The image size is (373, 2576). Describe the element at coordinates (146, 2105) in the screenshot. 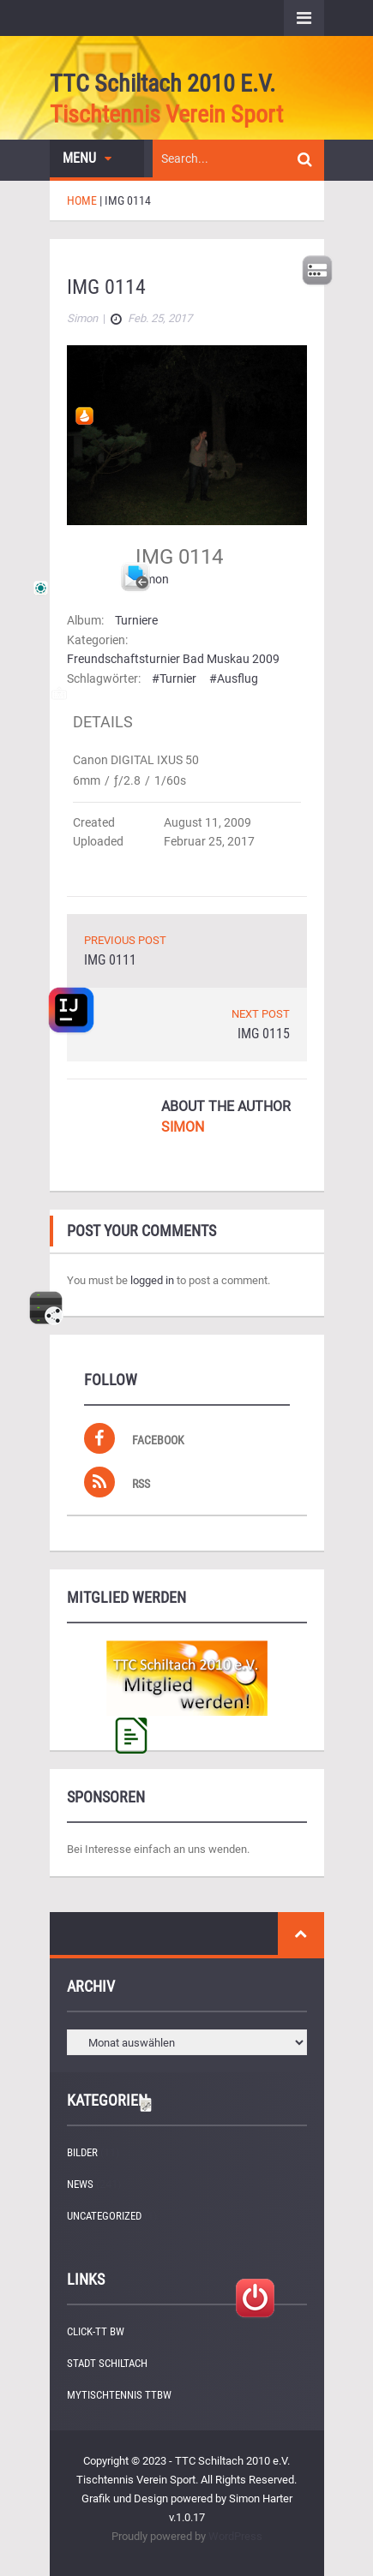

I see `open documents viewer app` at that location.